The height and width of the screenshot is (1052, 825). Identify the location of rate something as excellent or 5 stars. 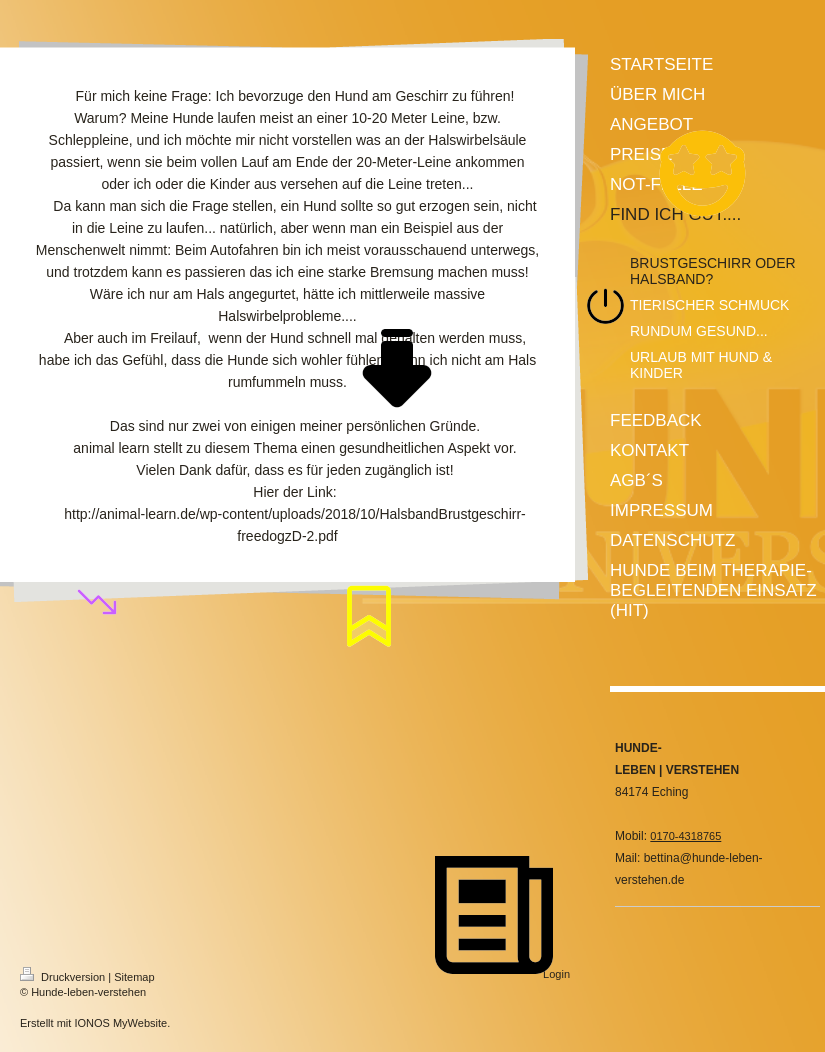
(702, 173).